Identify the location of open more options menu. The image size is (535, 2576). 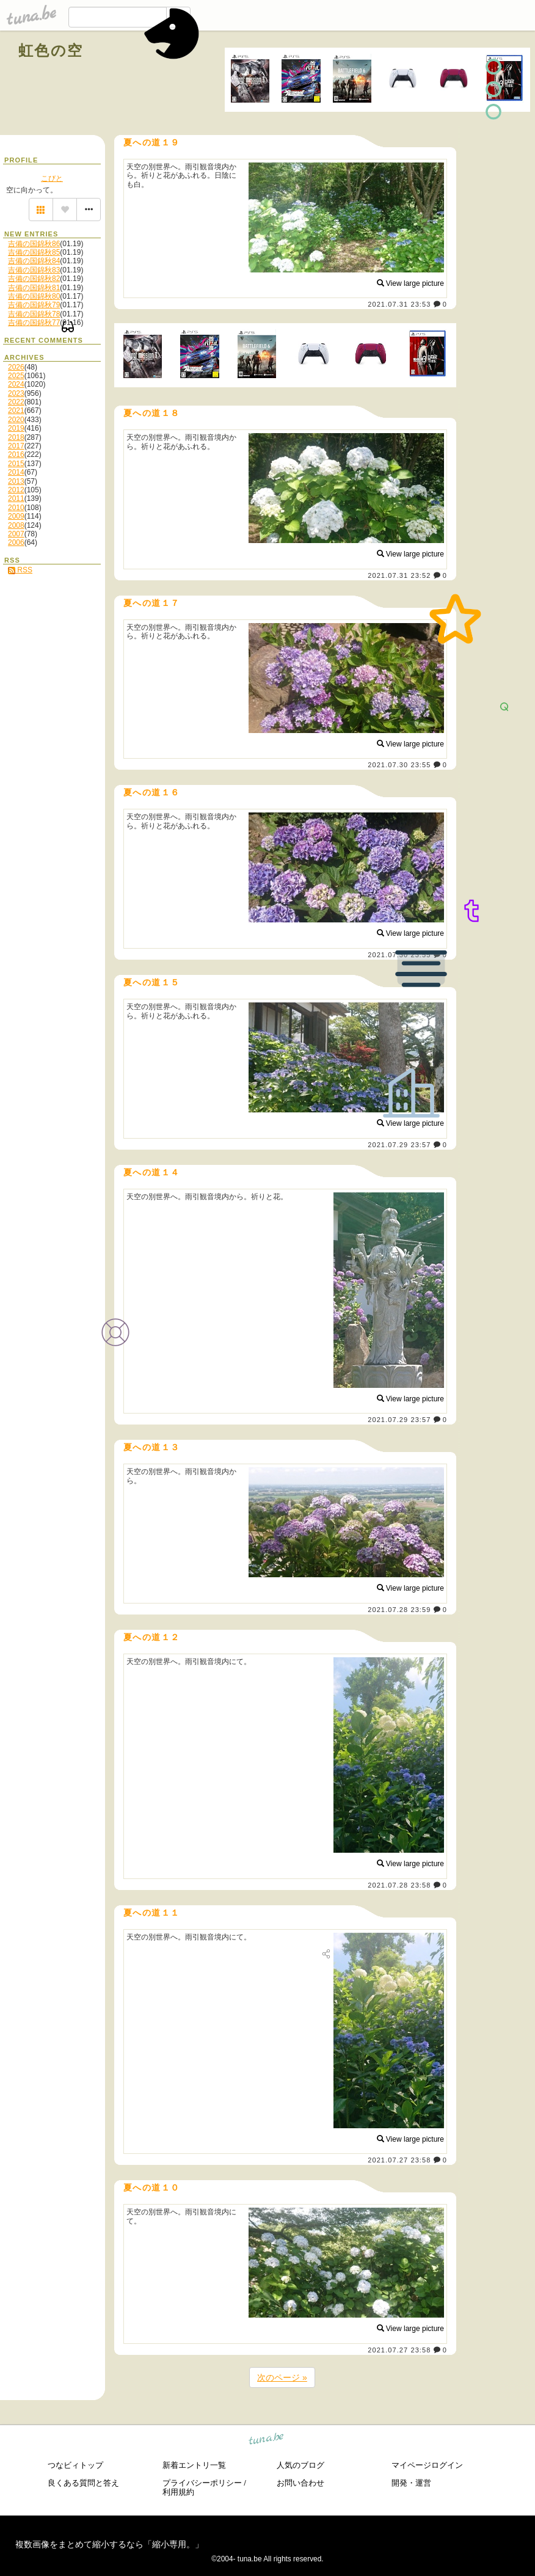
(493, 89).